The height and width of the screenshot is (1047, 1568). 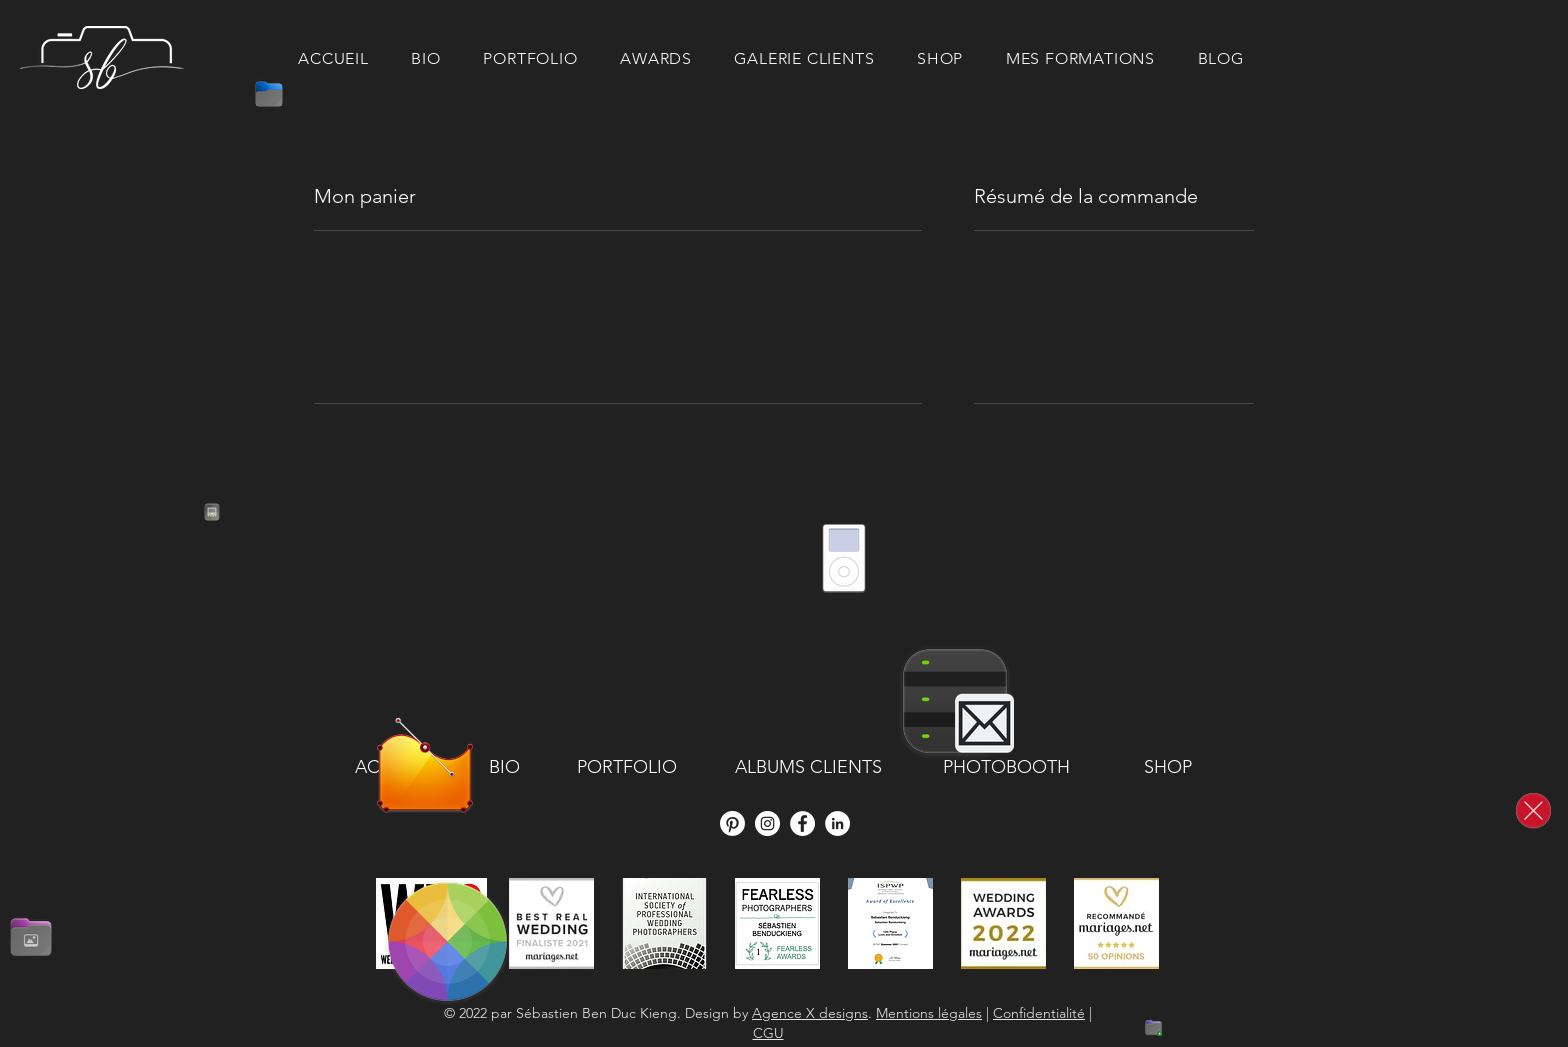 What do you see at coordinates (956, 703) in the screenshot?
I see `configure mail server settings` at bounding box center [956, 703].